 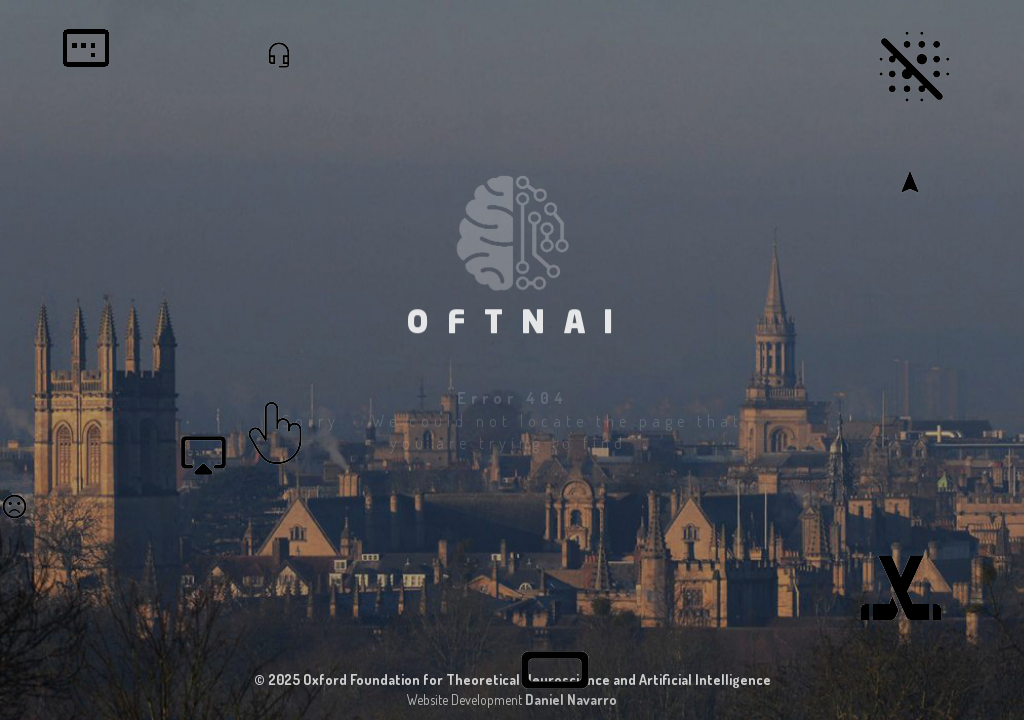 I want to click on start navigation to destination, so click(x=910, y=182).